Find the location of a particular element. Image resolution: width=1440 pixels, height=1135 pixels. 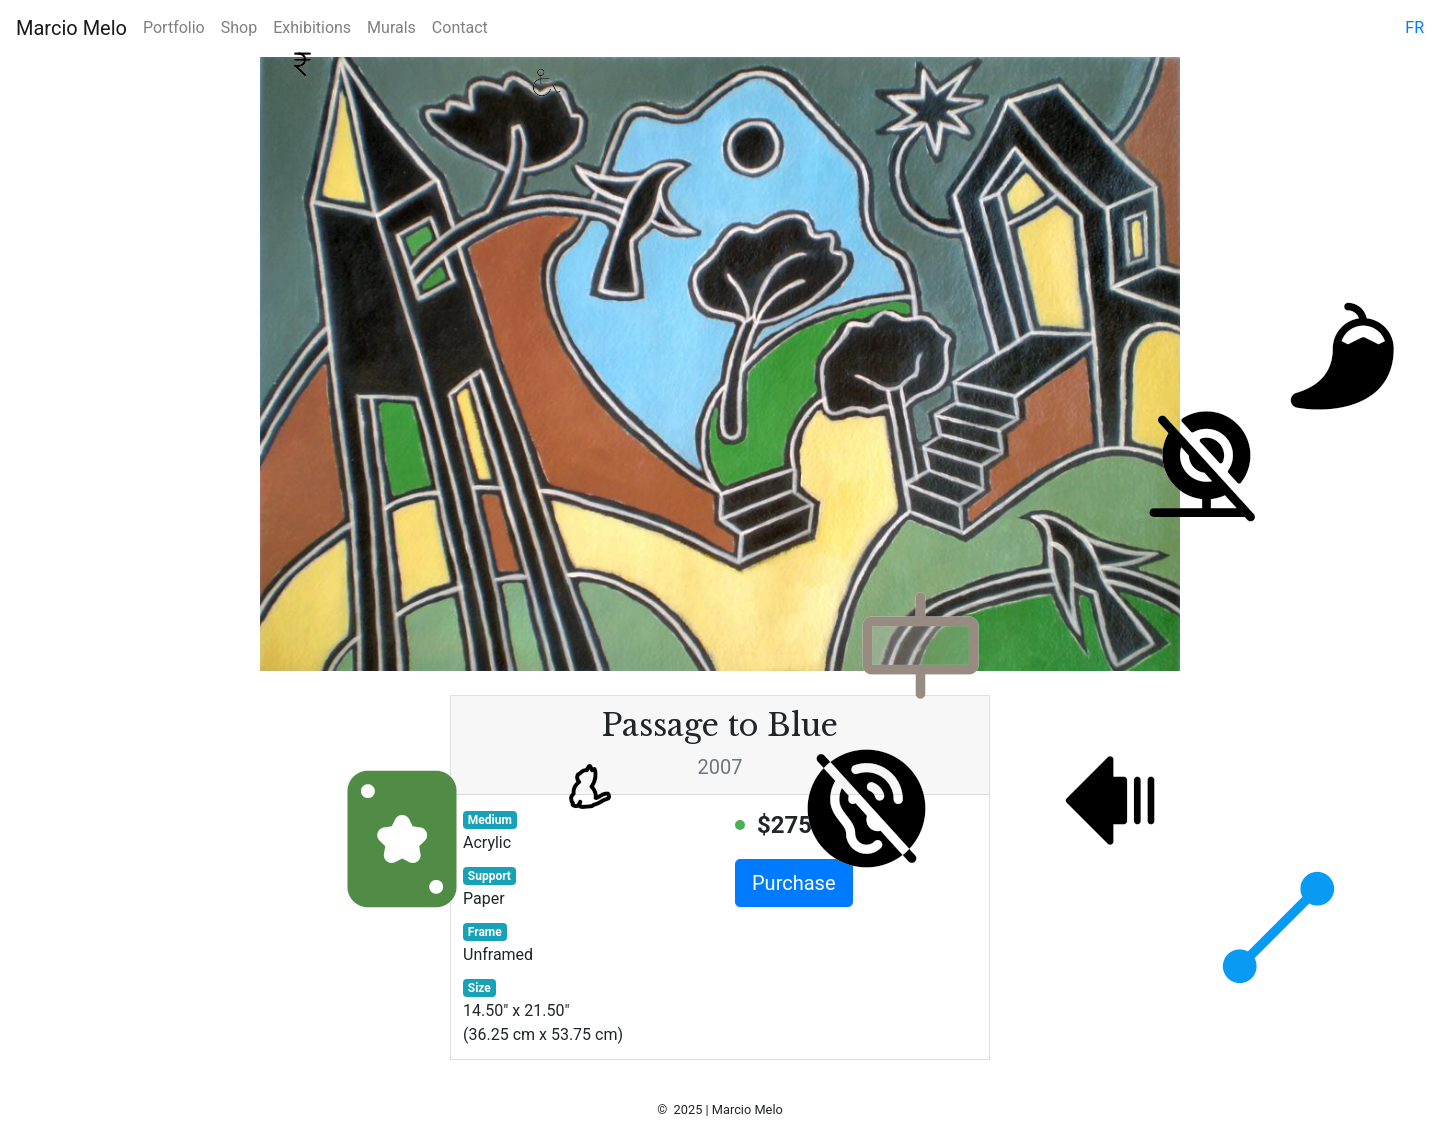

indicates wheelchair accessible facilities is located at coordinates (544, 83).